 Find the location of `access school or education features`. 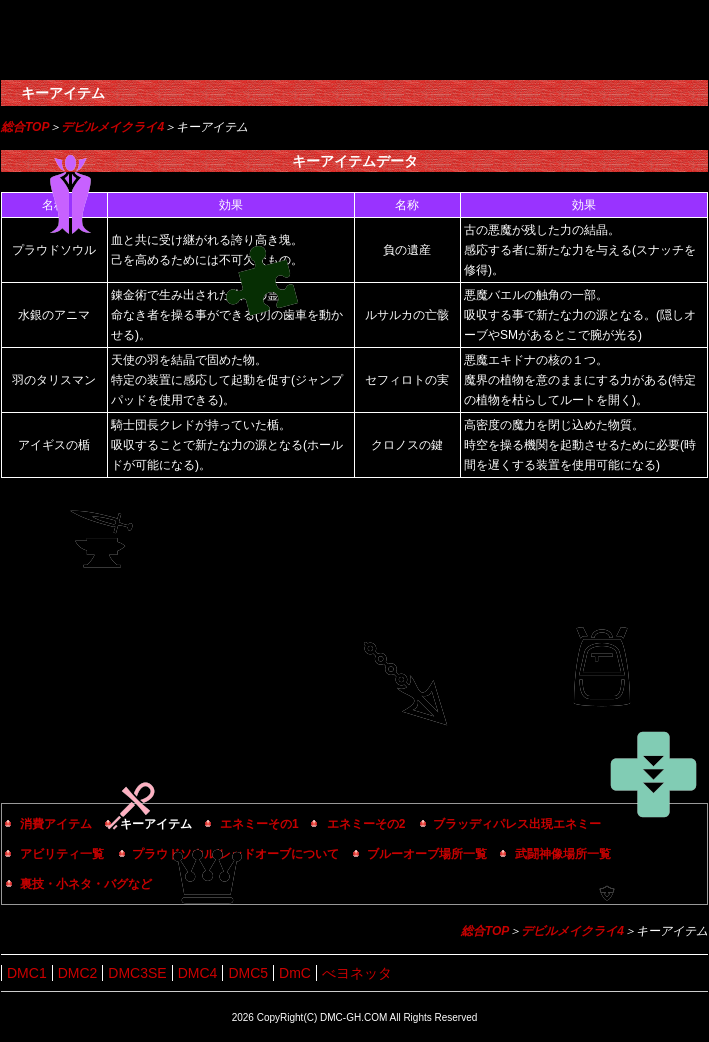

access school or education features is located at coordinates (602, 666).